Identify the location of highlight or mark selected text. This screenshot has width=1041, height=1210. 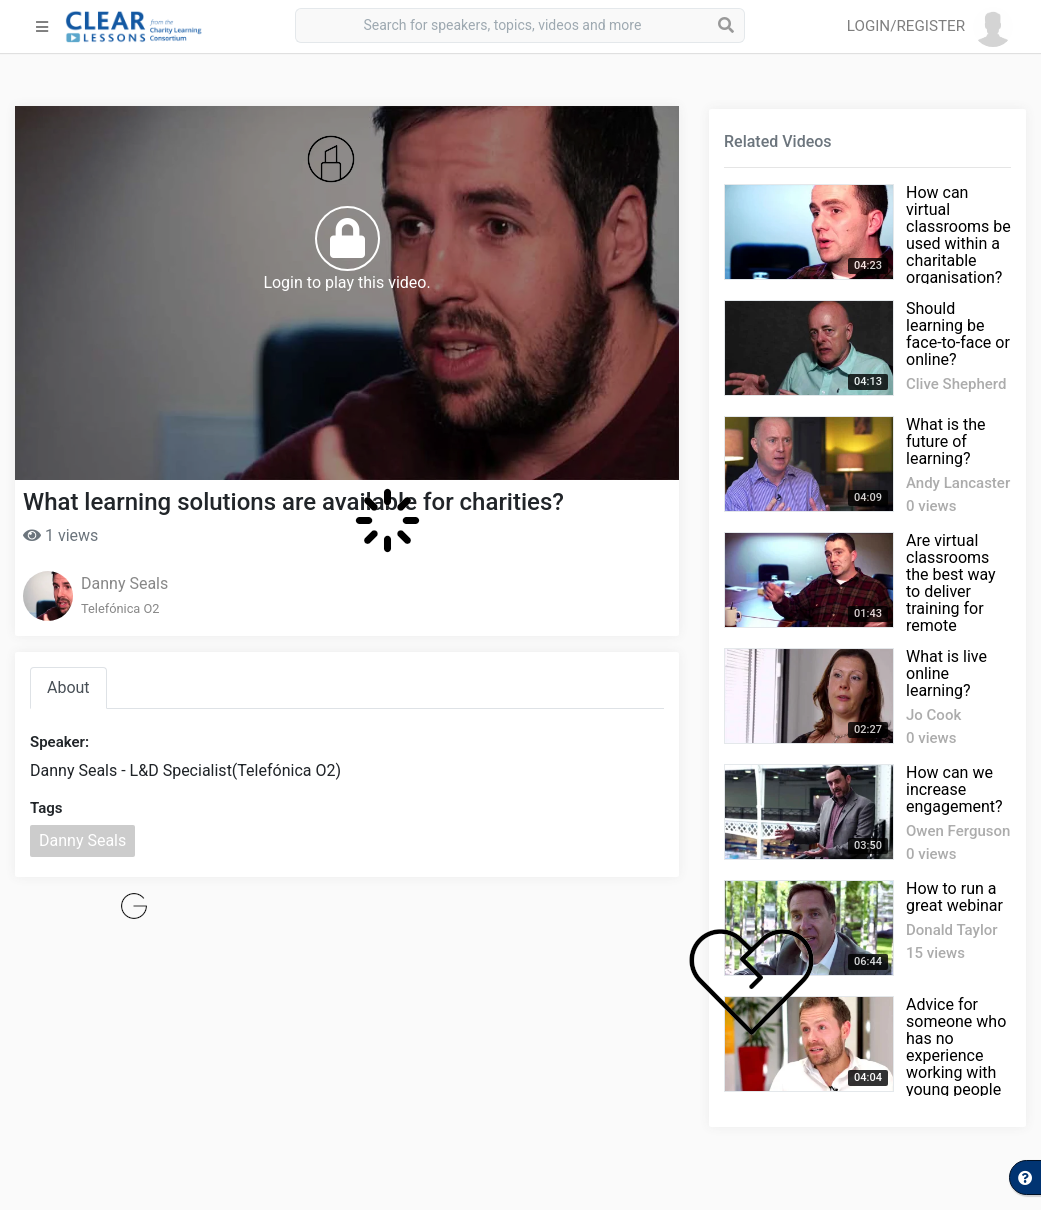
(331, 159).